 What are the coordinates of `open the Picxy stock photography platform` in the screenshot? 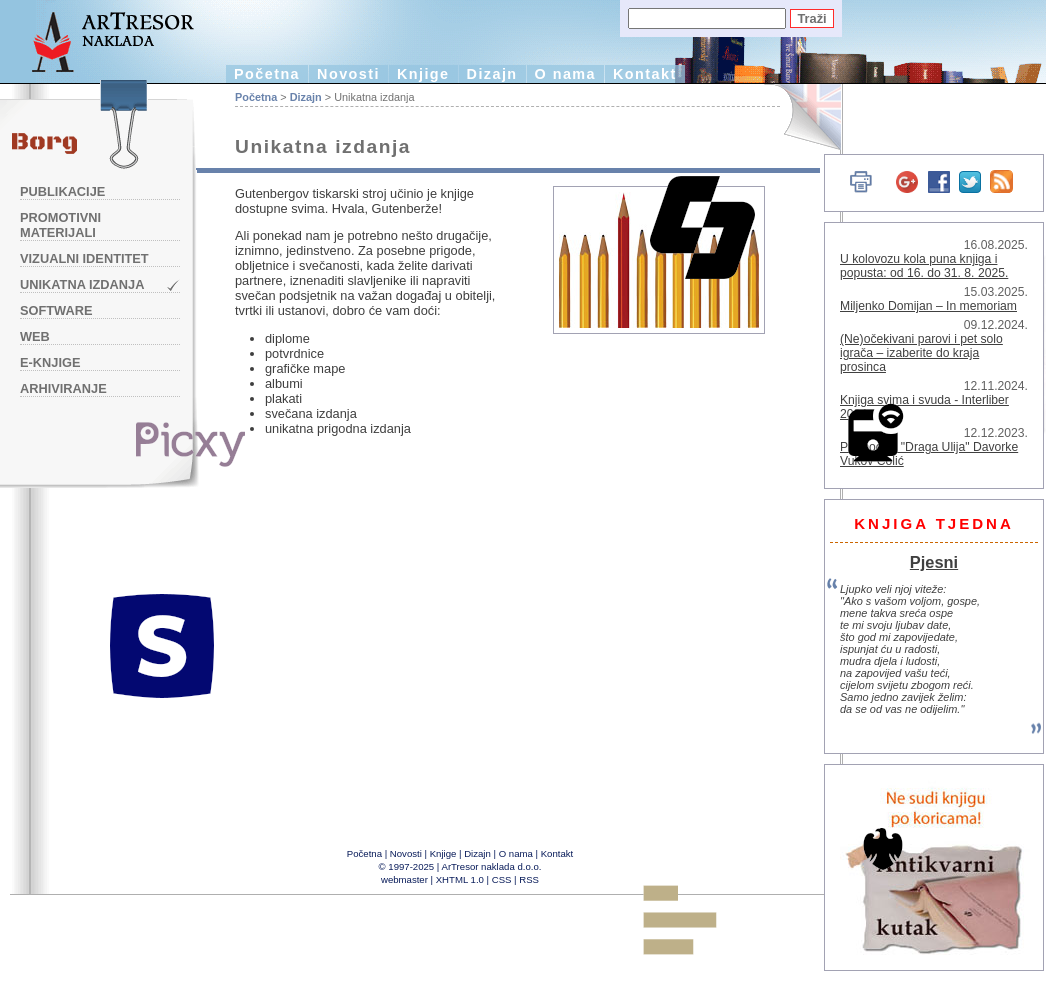 It's located at (190, 444).